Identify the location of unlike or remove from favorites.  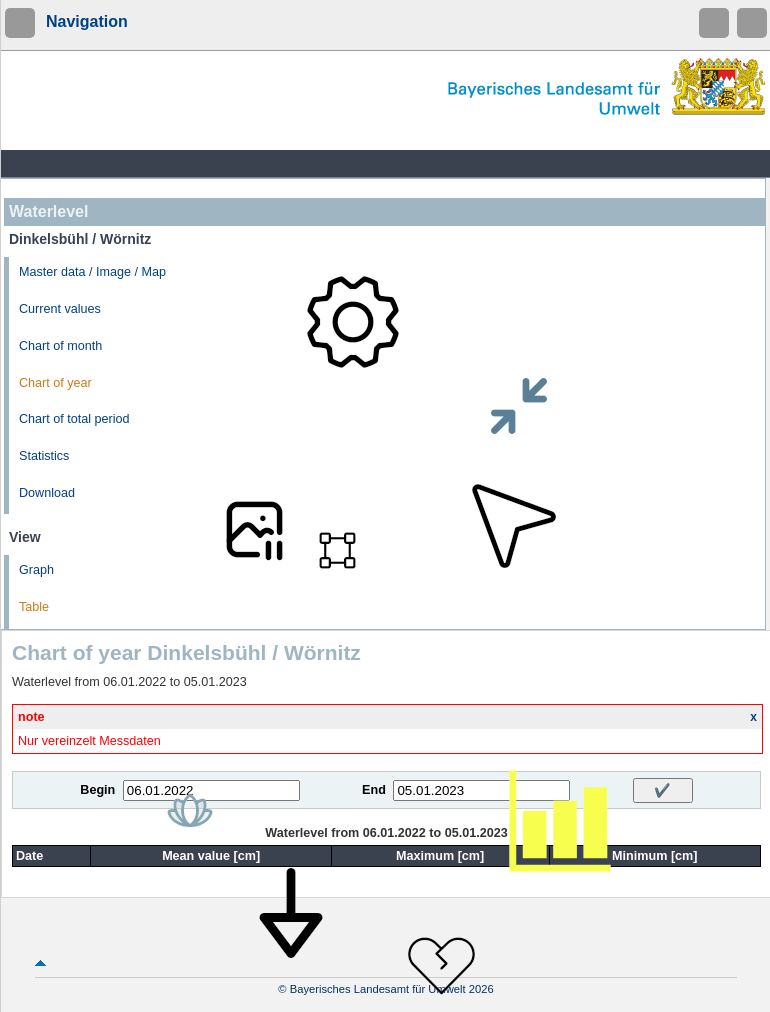
(441, 963).